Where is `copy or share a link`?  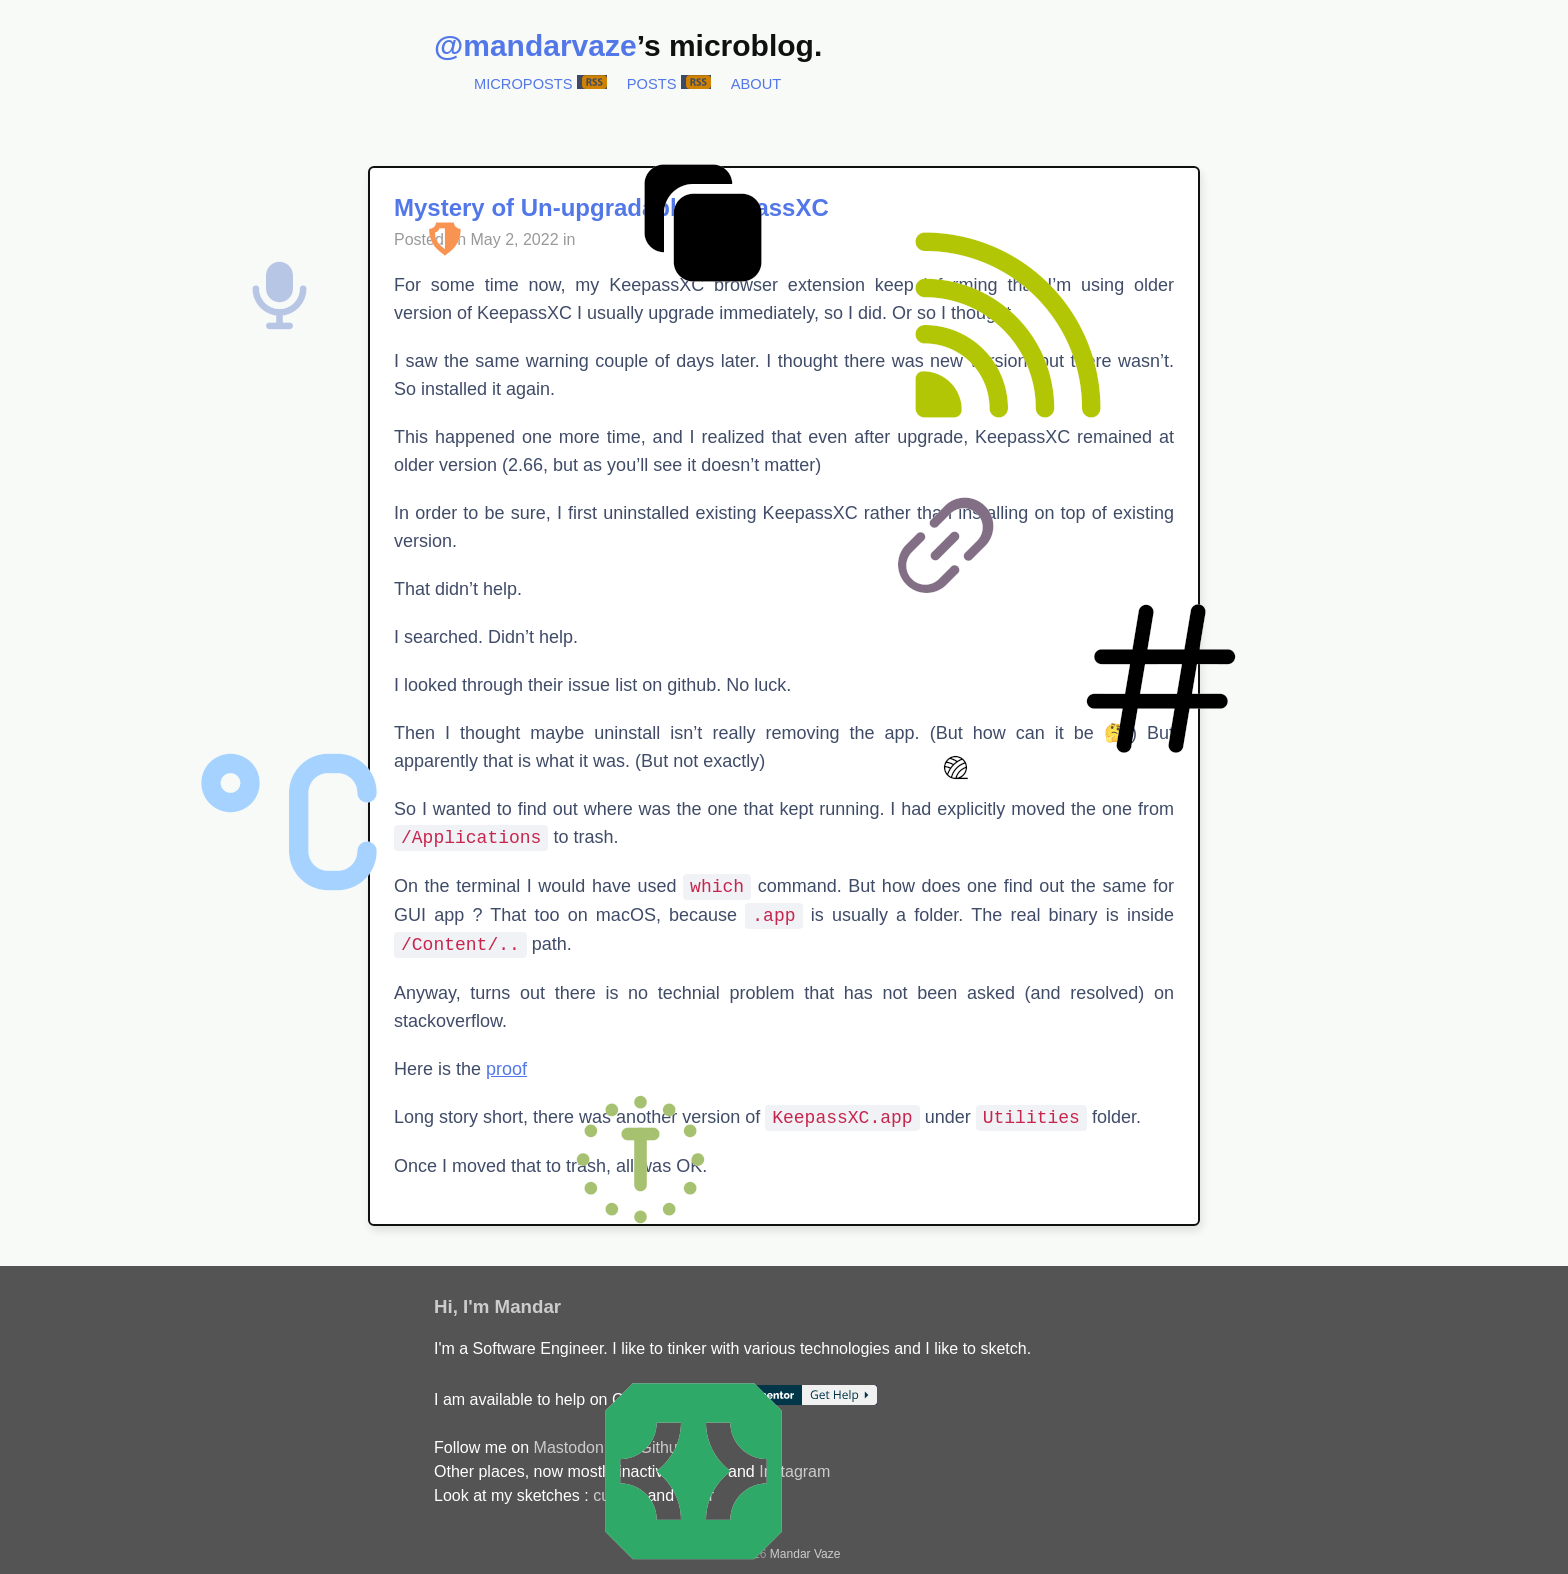 copy or share a link is located at coordinates (944, 546).